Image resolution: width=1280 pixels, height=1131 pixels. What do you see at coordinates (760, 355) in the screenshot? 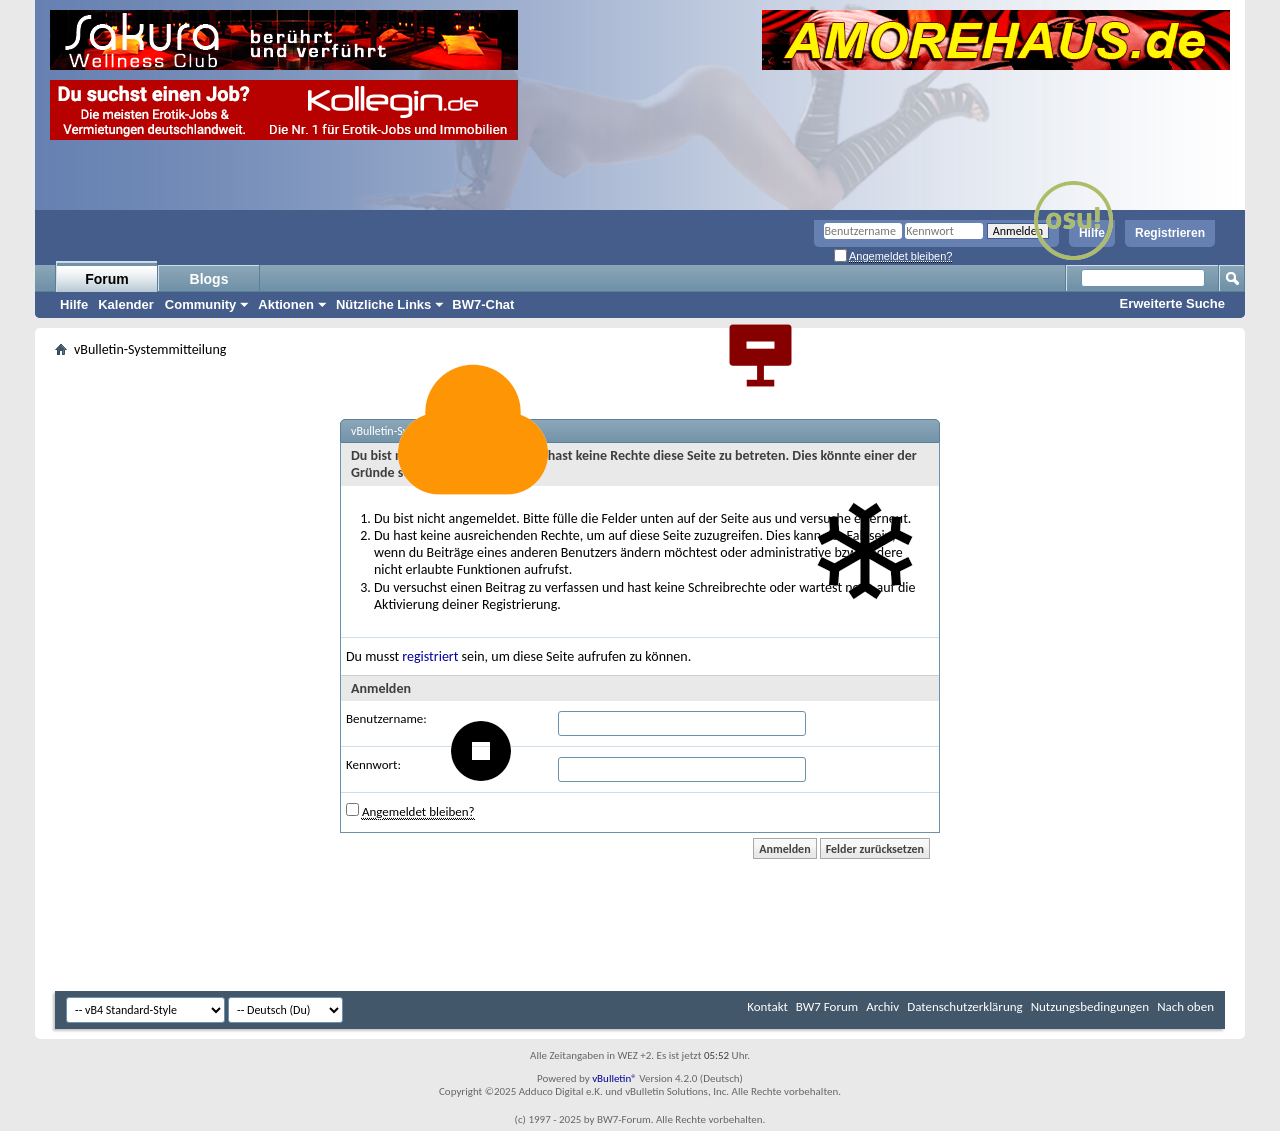
I see `indicates a reserved or held item` at bounding box center [760, 355].